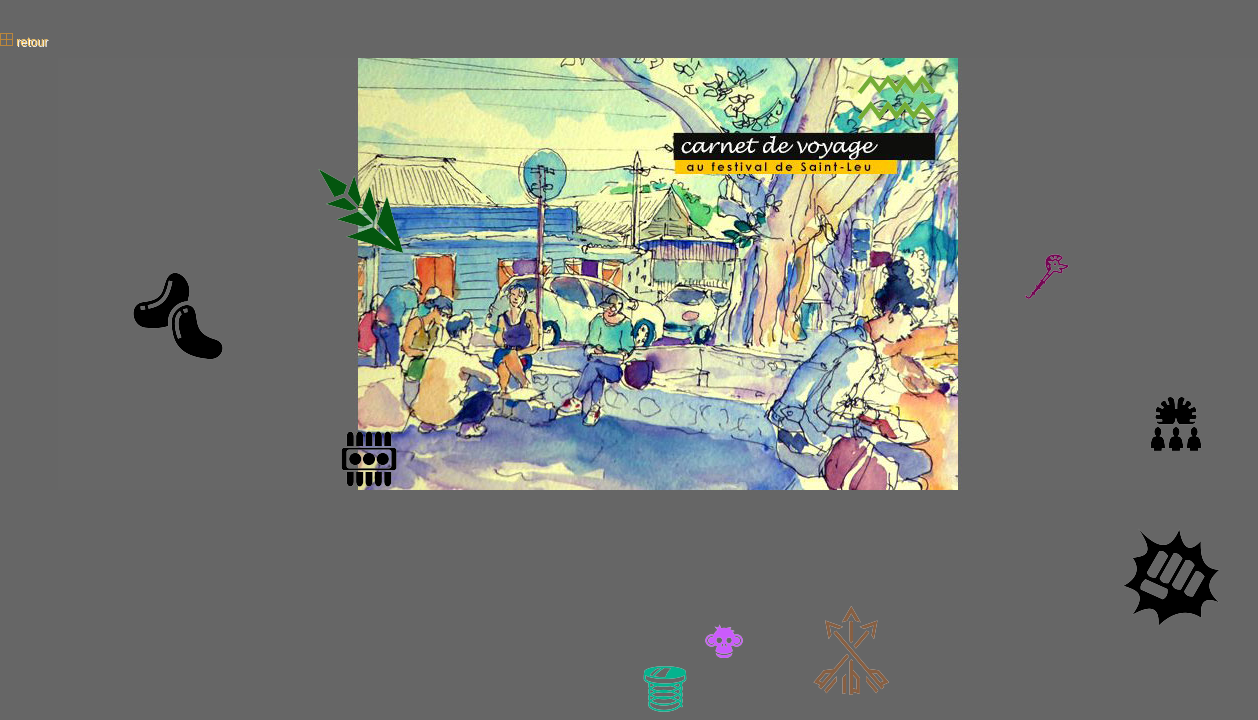 Image resolution: width=1258 pixels, height=720 pixels. I want to click on access candy or sweet-themed items, so click(178, 316).